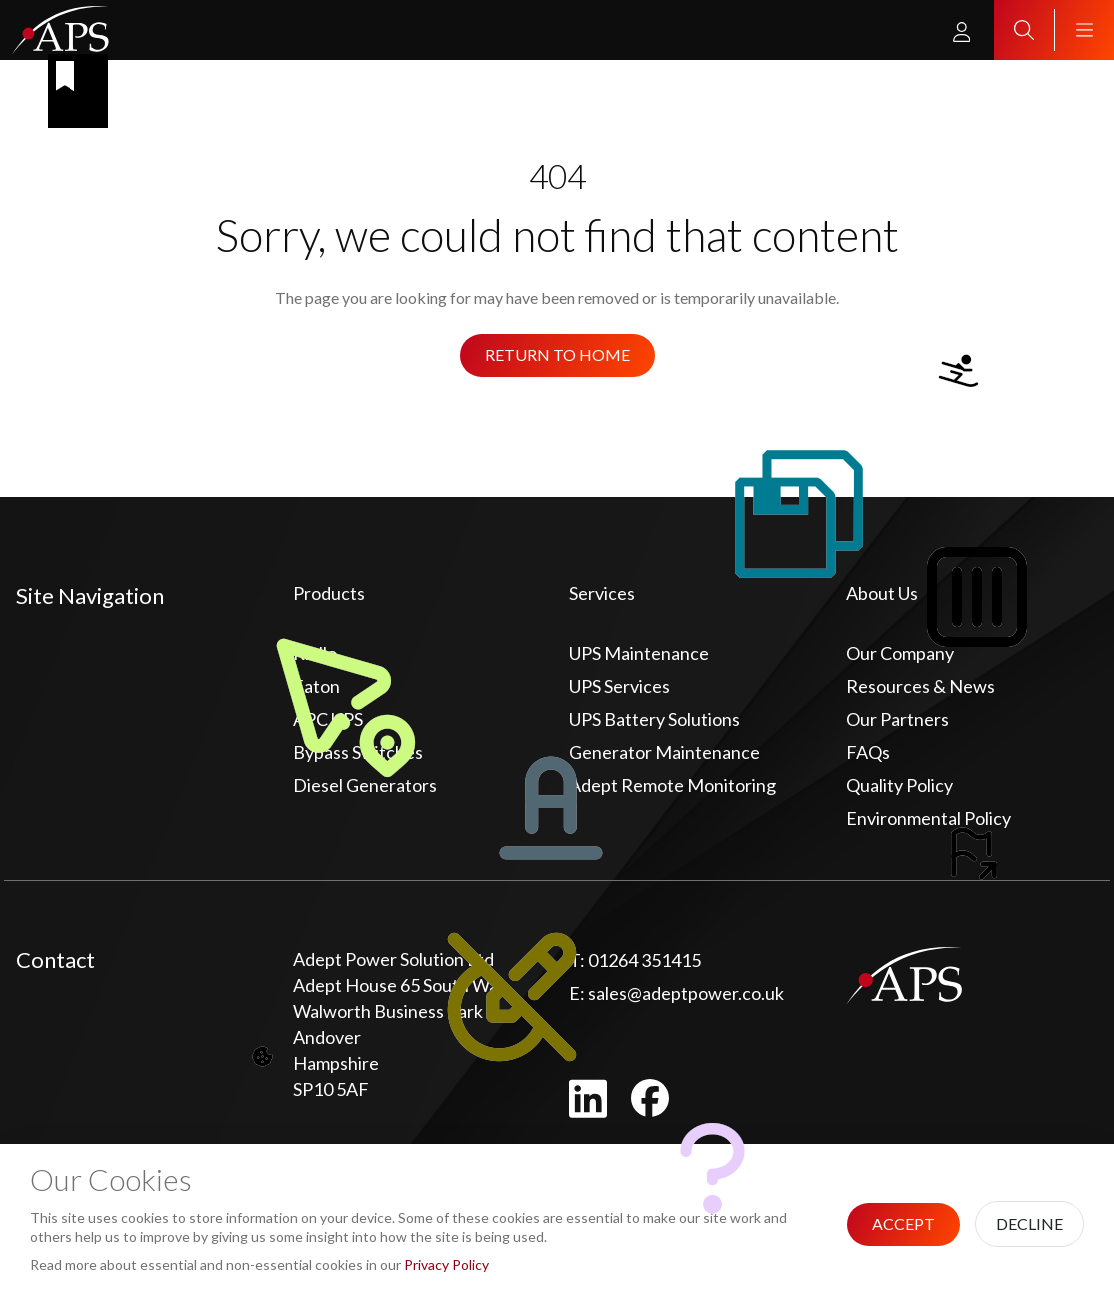 The width and height of the screenshot is (1114, 1304). Describe the element at coordinates (799, 514) in the screenshot. I see `save all open files at once` at that location.